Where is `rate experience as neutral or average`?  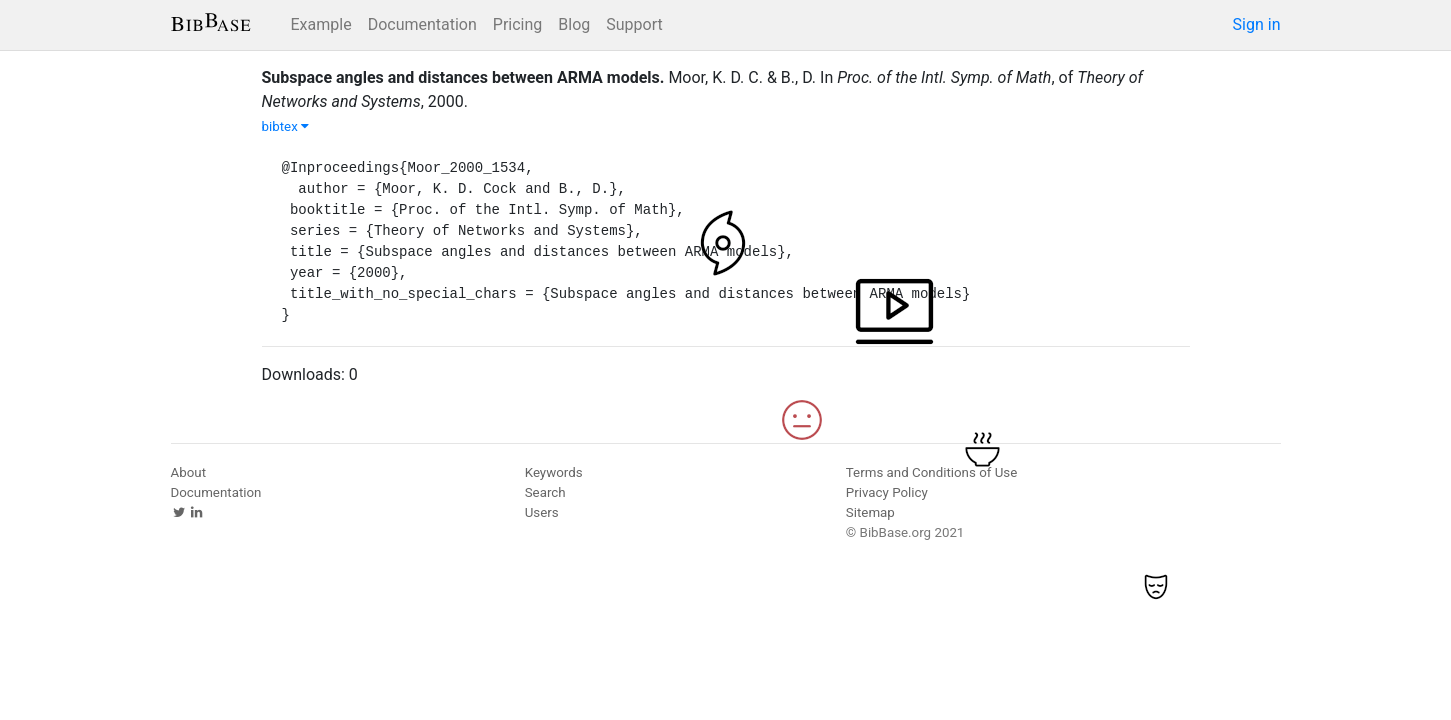 rate experience as neutral or average is located at coordinates (802, 420).